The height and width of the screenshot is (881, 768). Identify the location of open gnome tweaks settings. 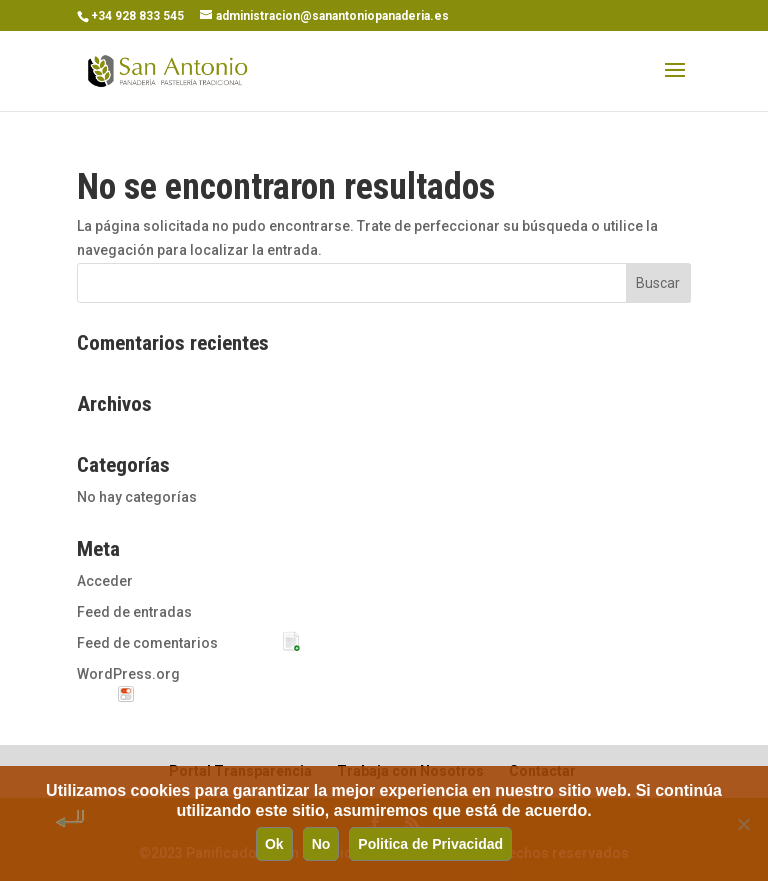
(126, 694).